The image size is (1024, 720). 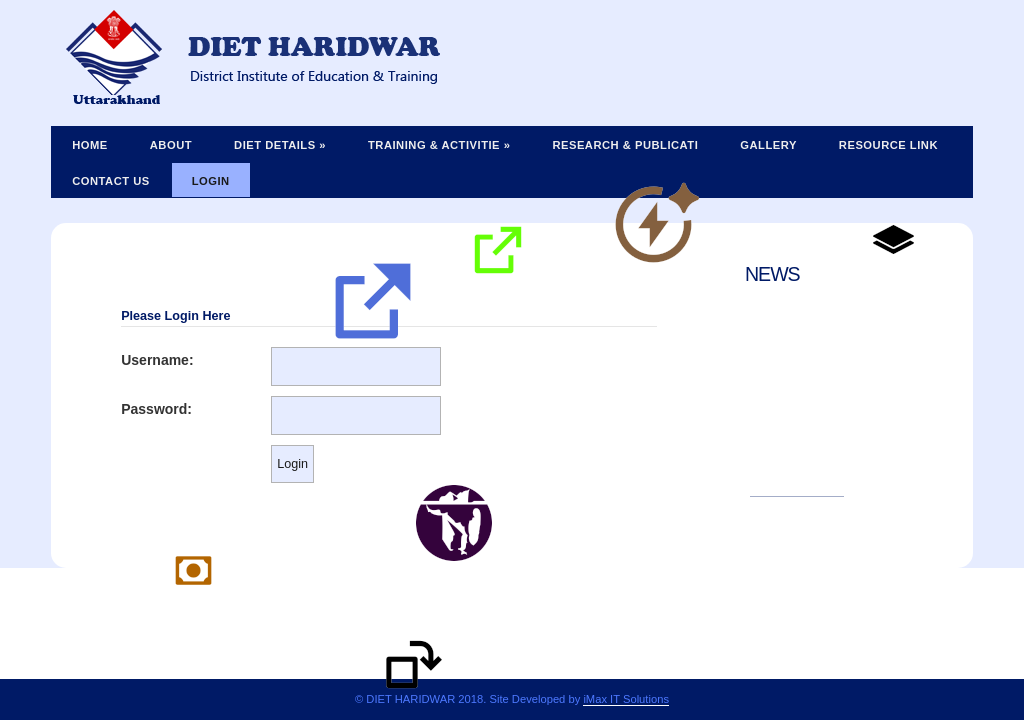 I want to click on open wikisource website, so click(x=454, y=523).